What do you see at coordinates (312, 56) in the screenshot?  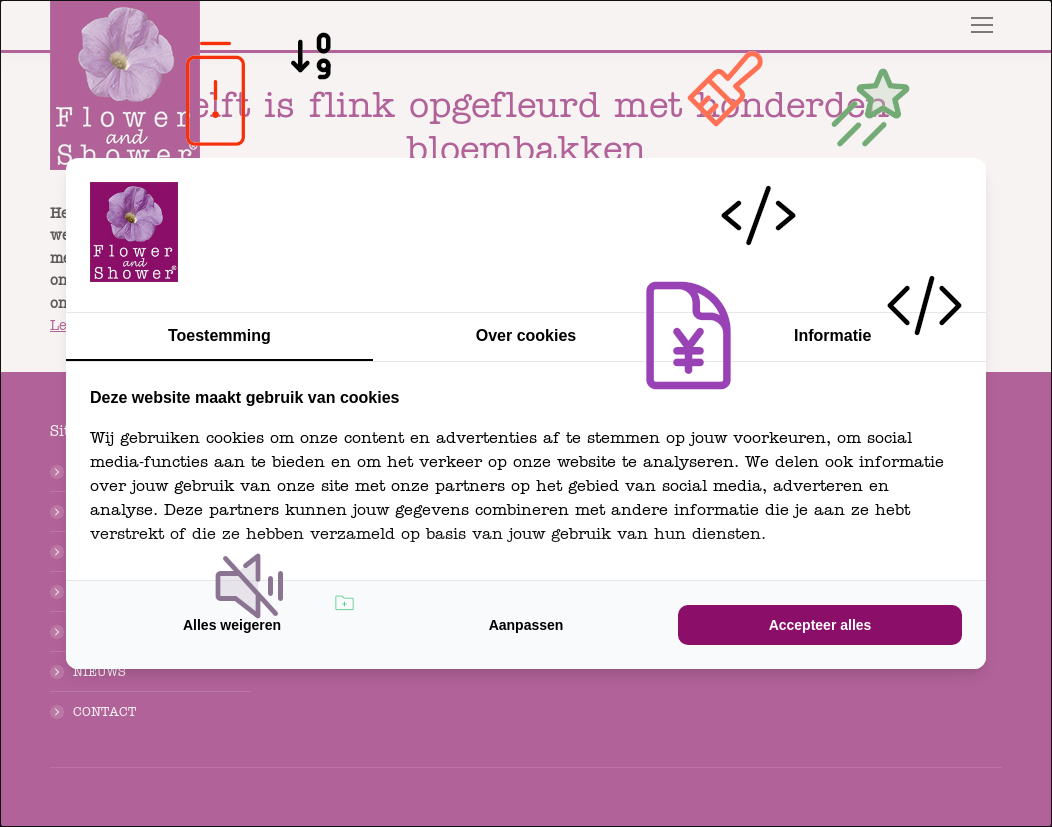 I see `sort numbers in ascending order (0-9)` at bounding box center [312, 56].